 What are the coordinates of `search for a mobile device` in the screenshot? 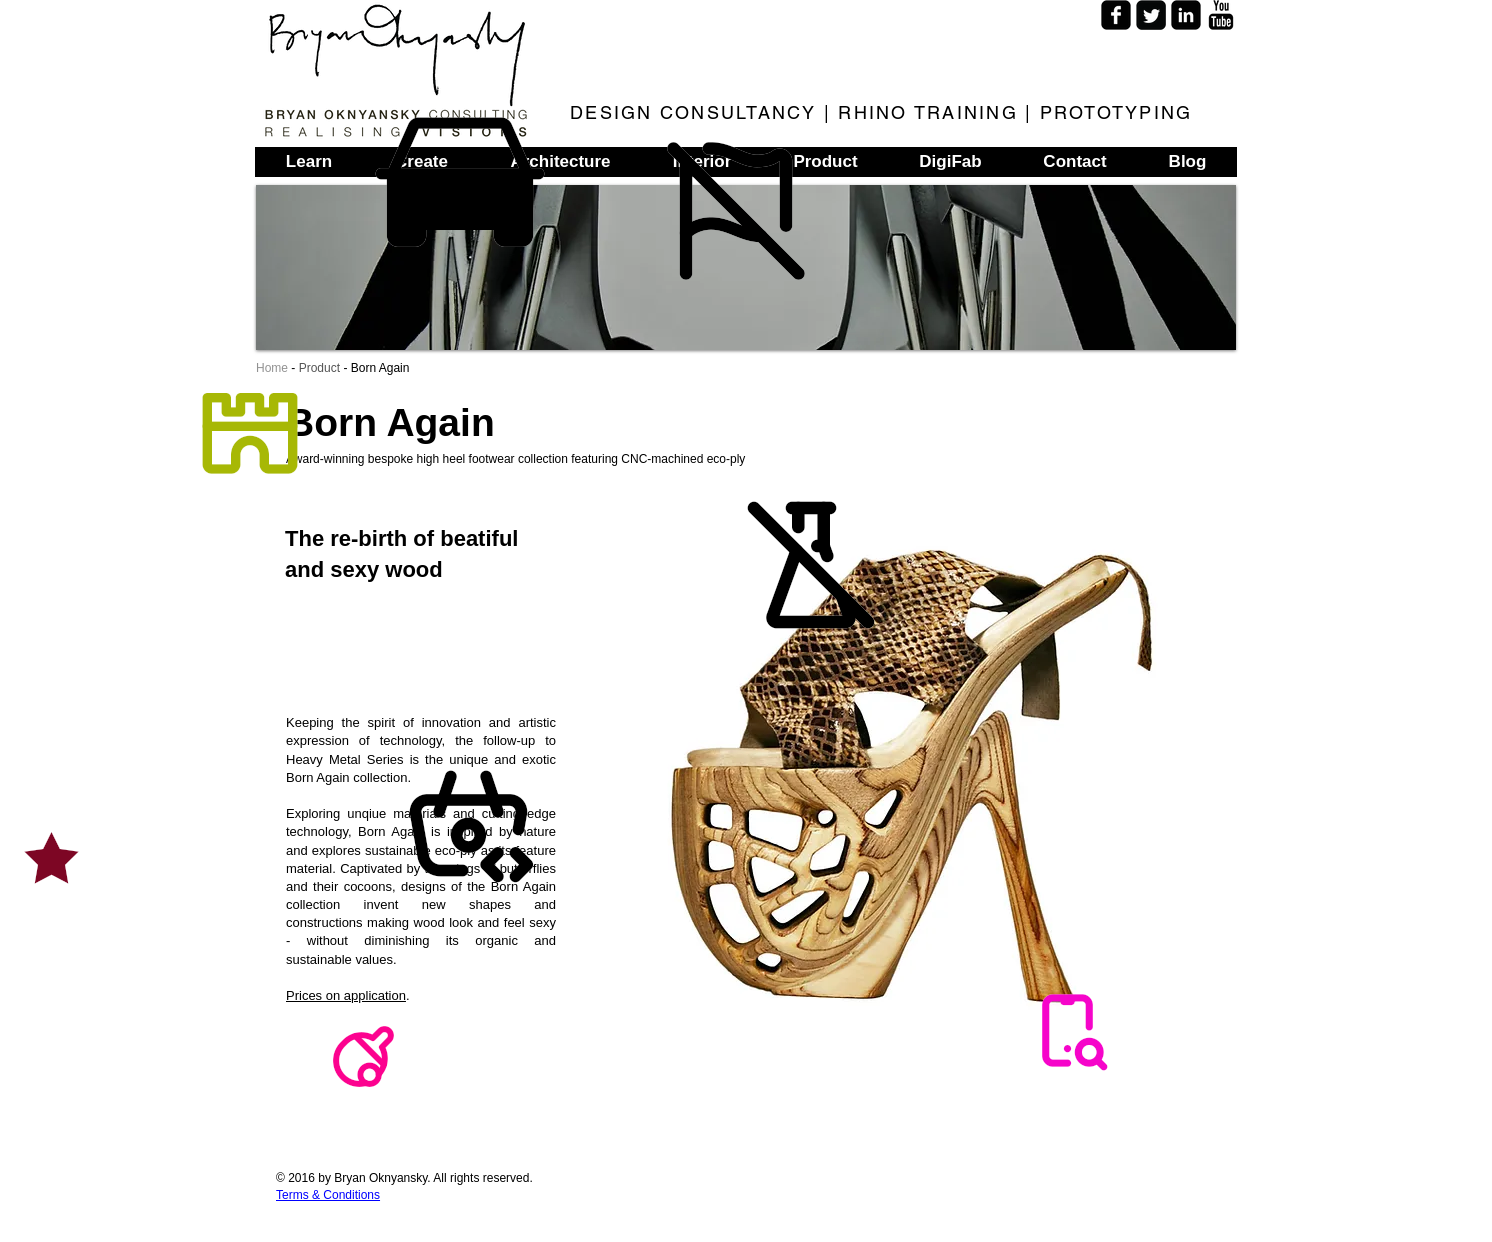 It's located at (1067, 1030).